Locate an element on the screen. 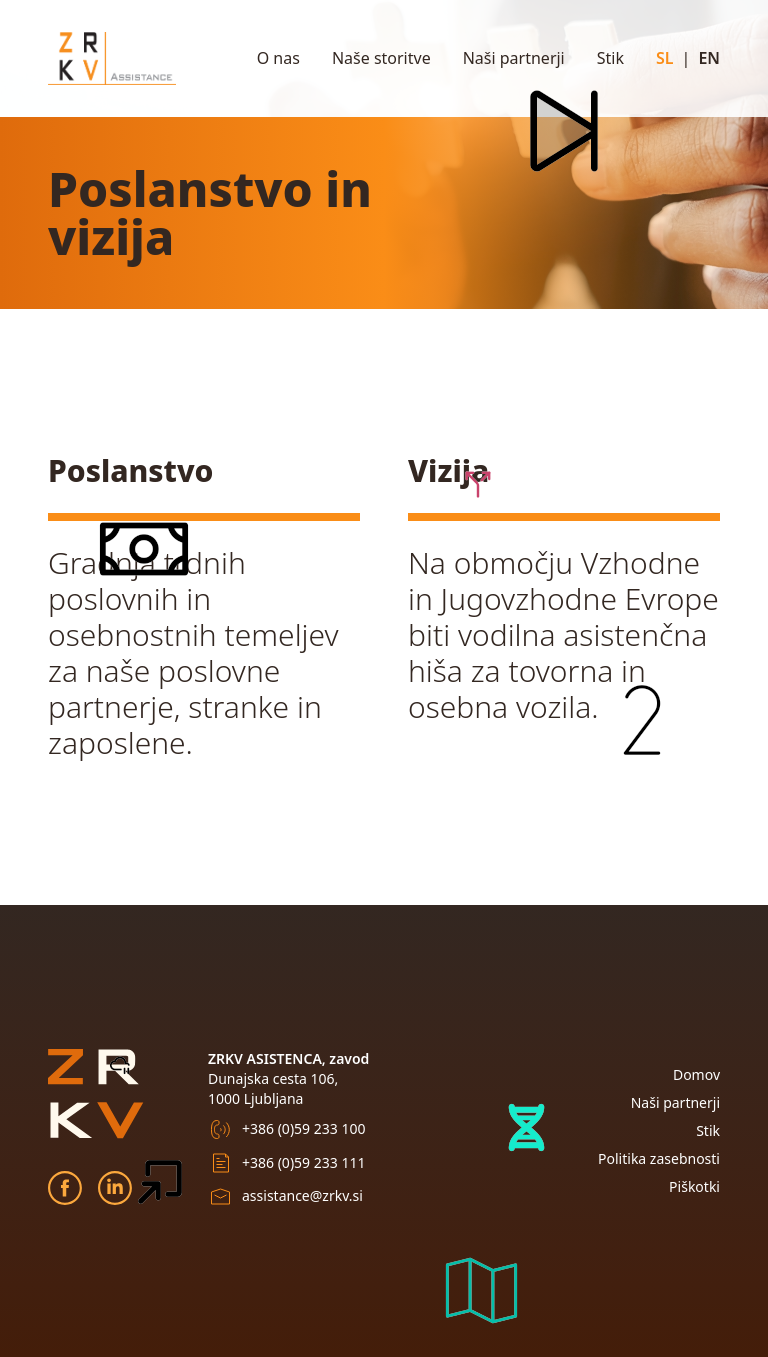 This screenshot has height=1357, width=768. open in new window is located at coordinates (160, 1182).